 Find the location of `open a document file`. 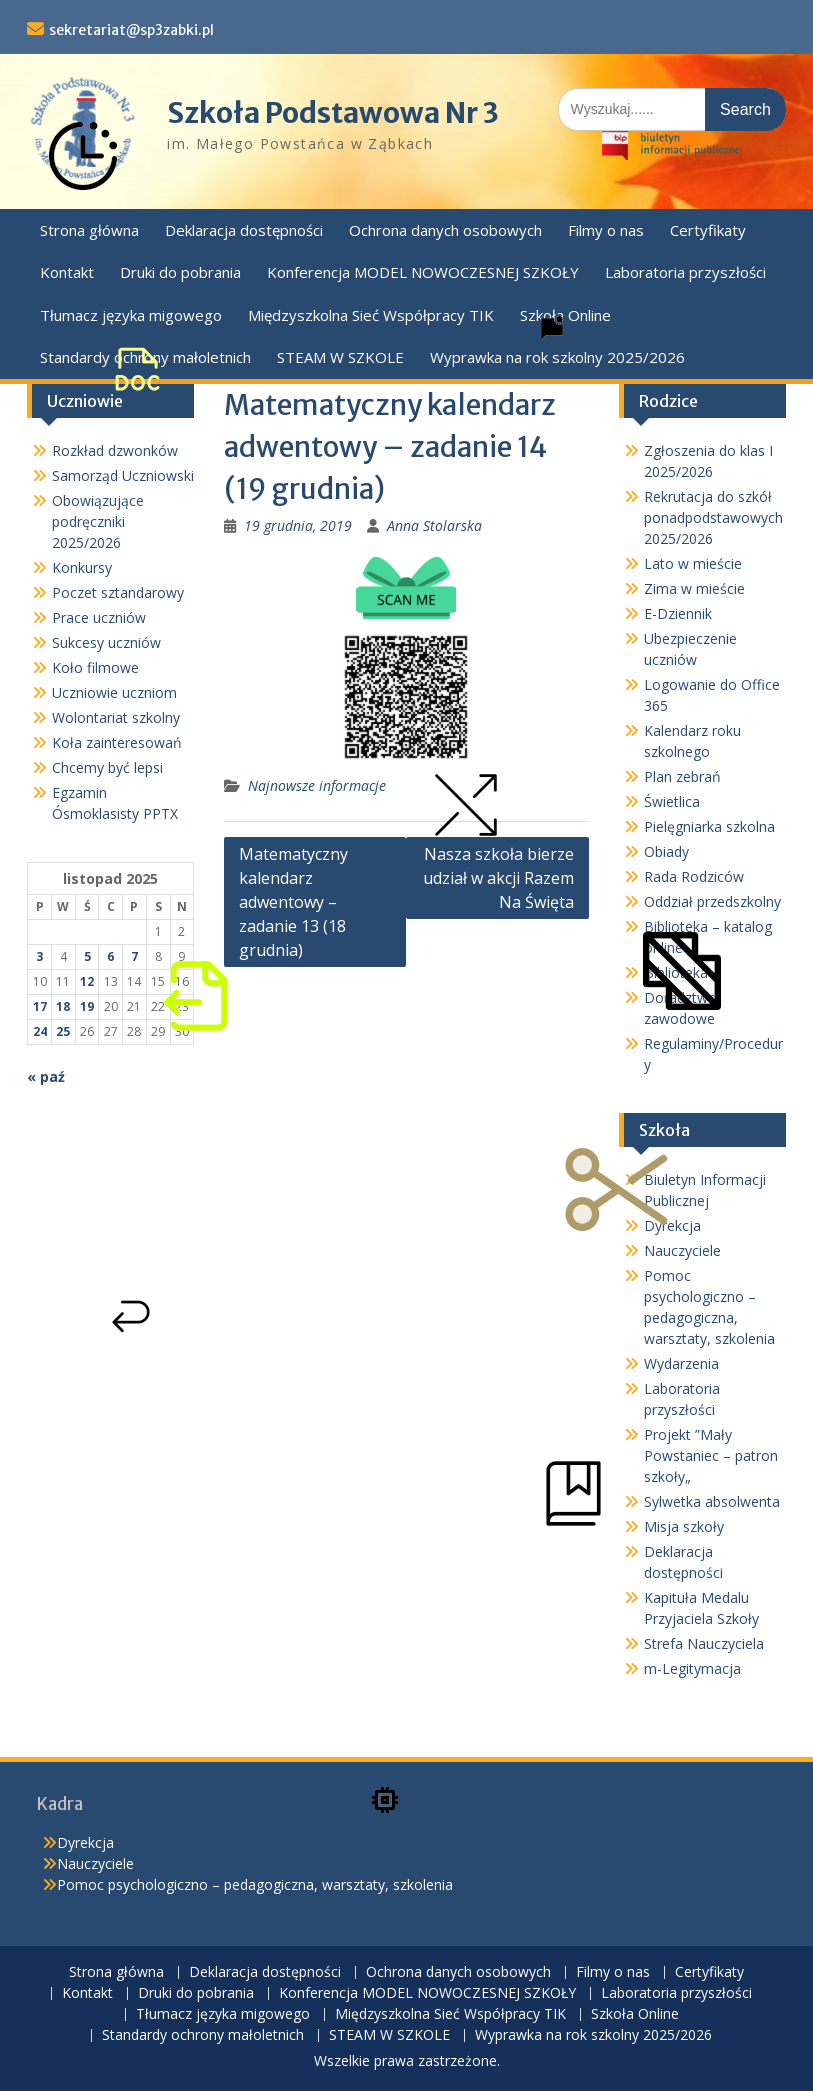

open a document file is located at coordinates (138, 371).